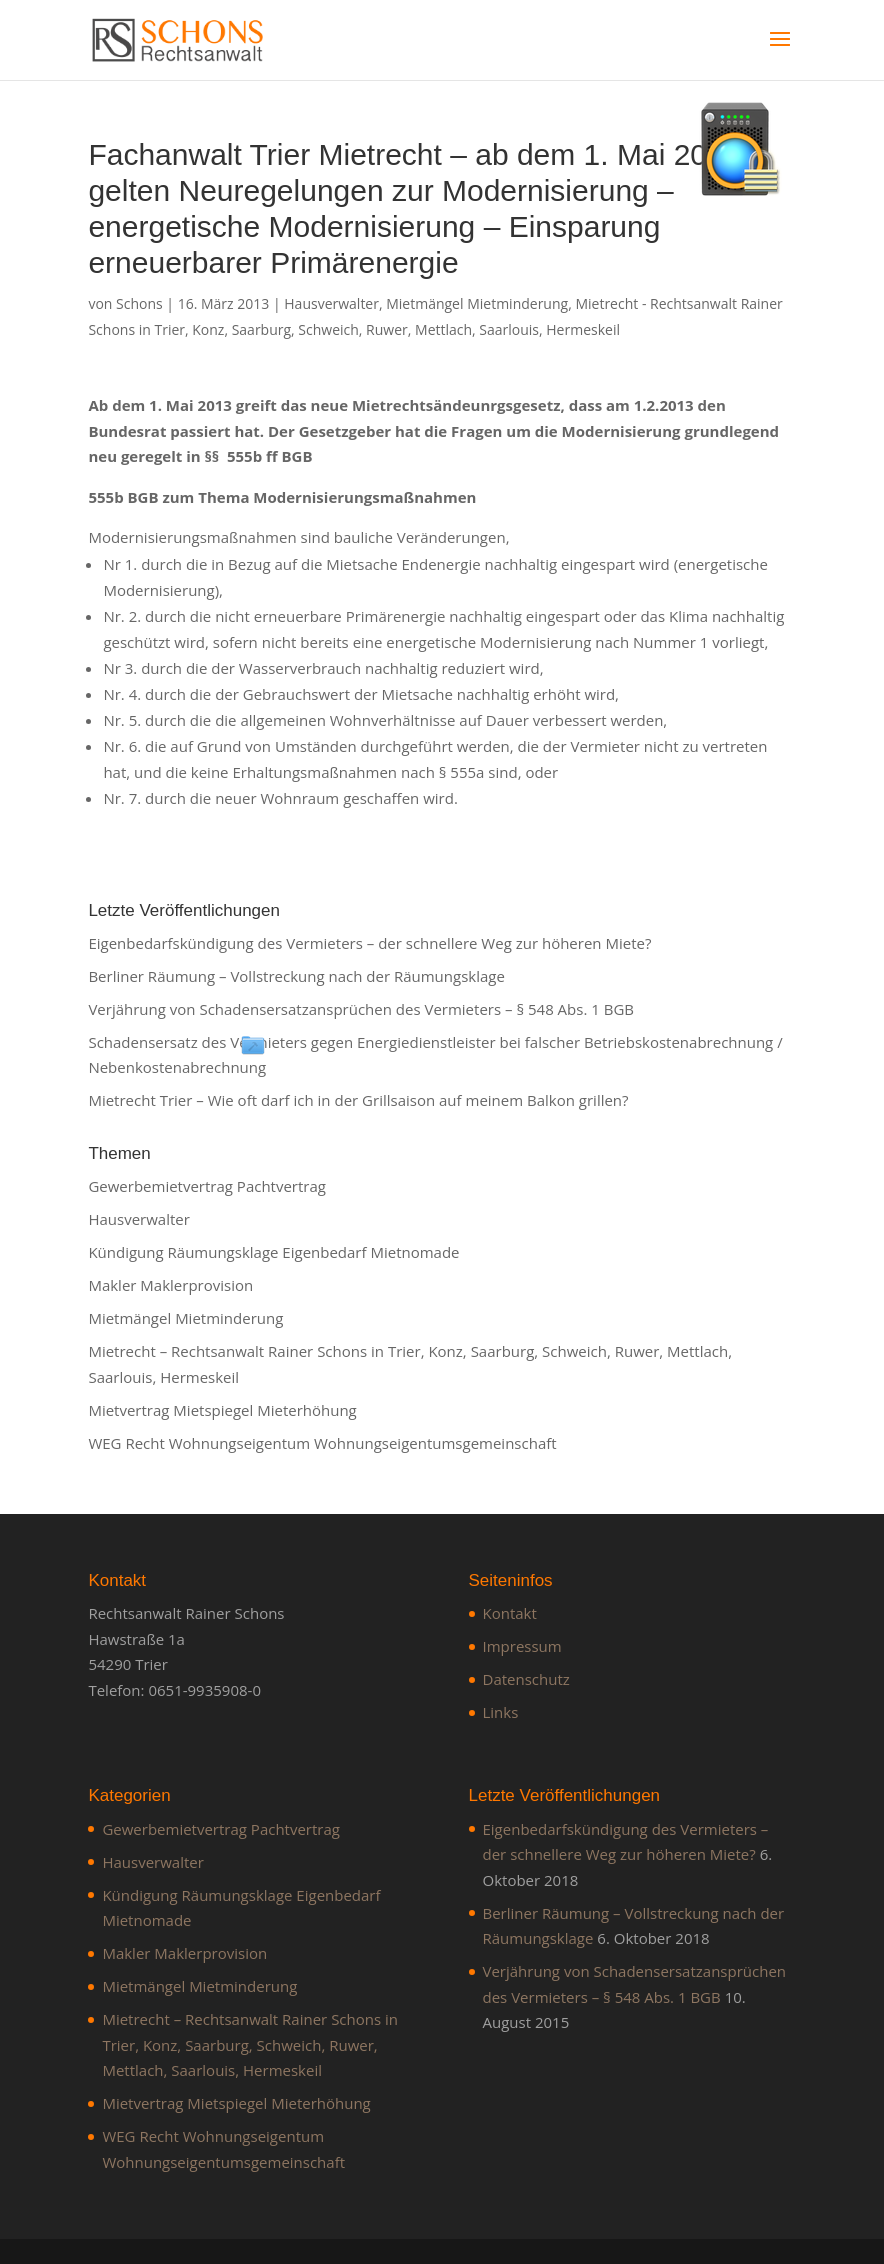 Image resolution: width=884 pixels, height=2264 pixels. What do you see at coordinates (253, 1045) in the screenshot?
I see `open developer files and projects folder` at bounding box center [253, 1045].